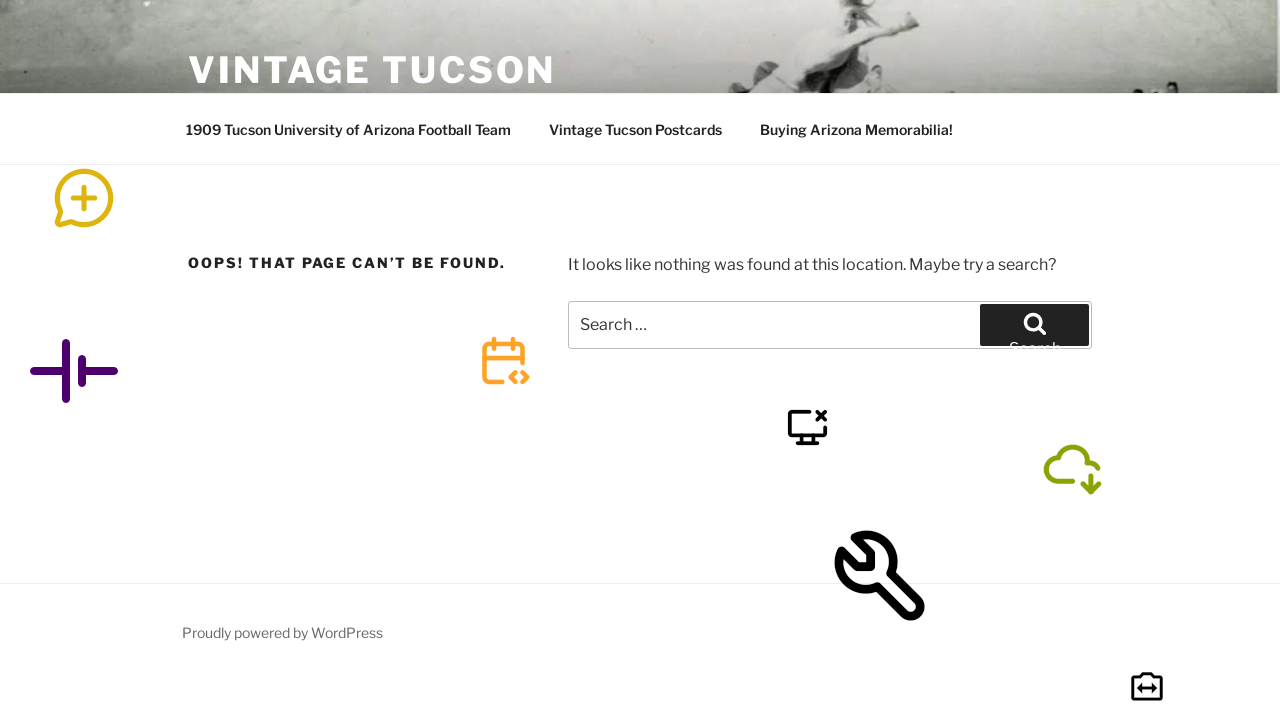  Describe the element at coordinates (807, 427) in the screenshot. I see `stop sharing your screen` at that location.